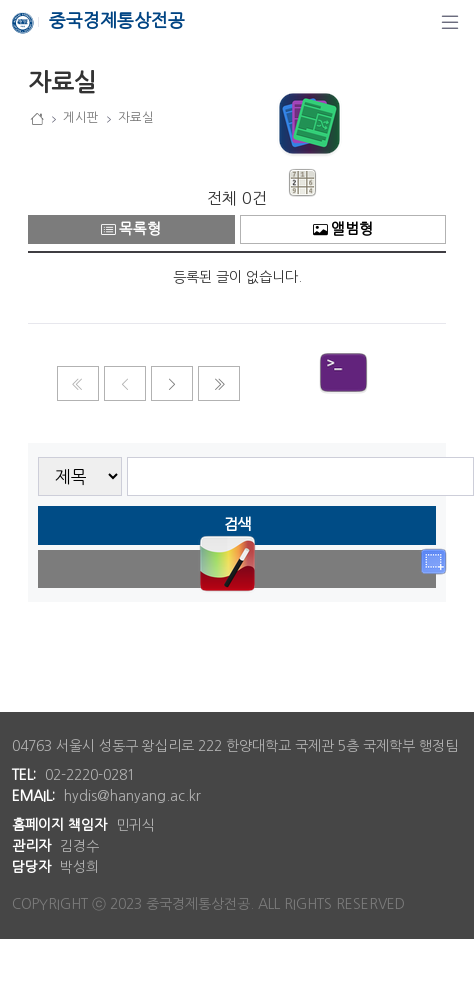  I want to click on launch winetricks application, so click(227, 563).